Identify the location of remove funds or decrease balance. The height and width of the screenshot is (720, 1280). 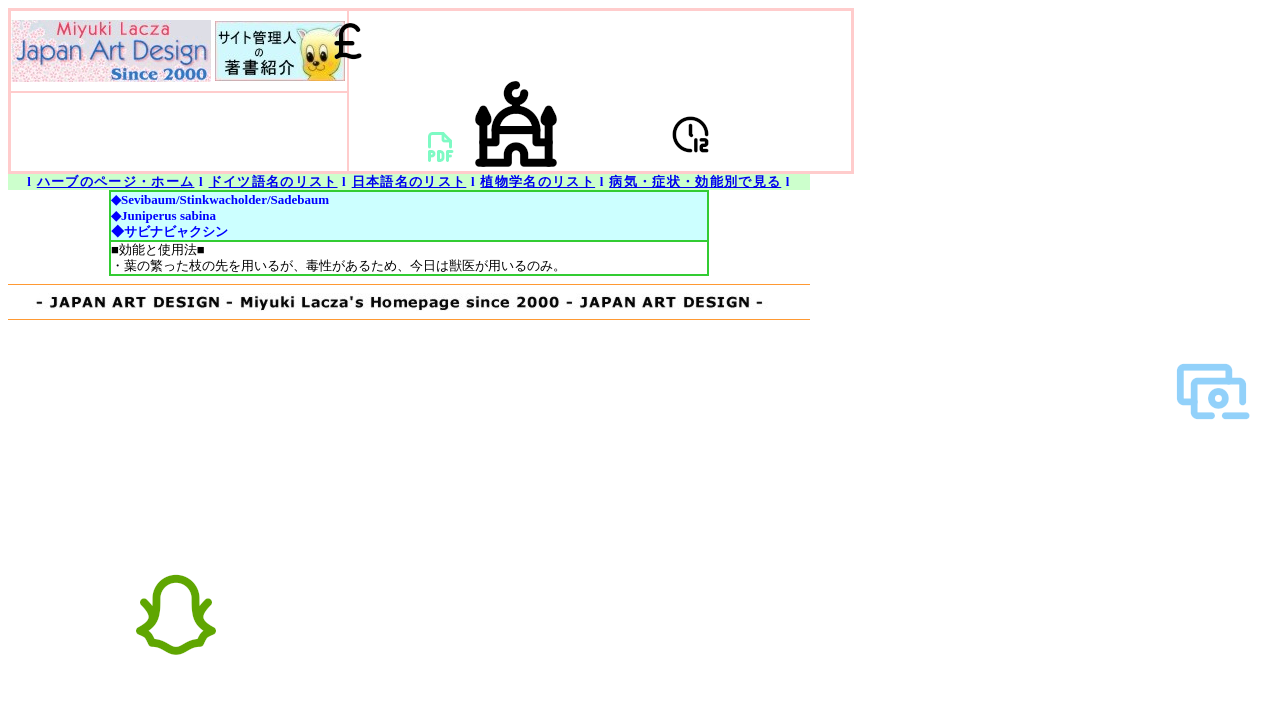
(1211, 391).